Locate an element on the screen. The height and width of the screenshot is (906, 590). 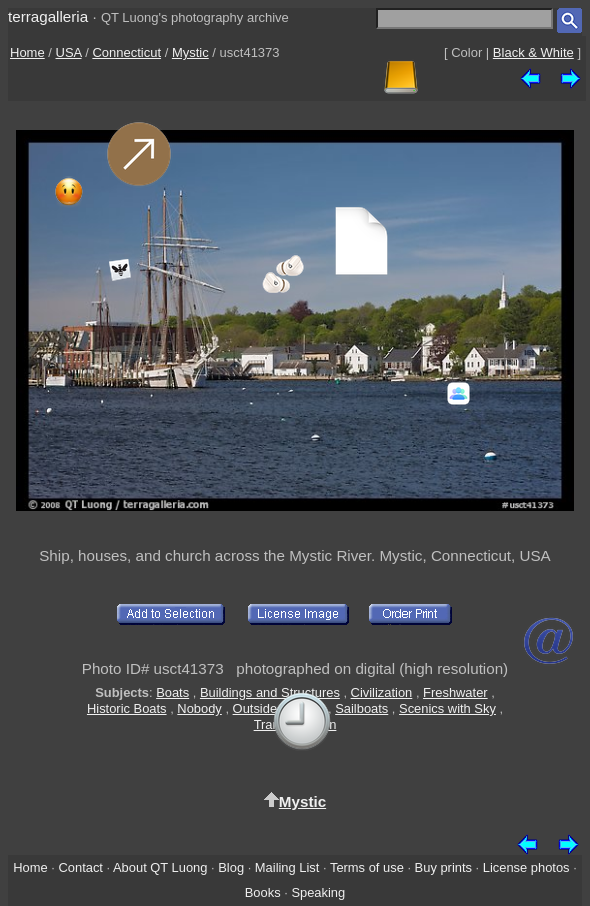
access external USB hard drive is located at coordinates (401, 77).